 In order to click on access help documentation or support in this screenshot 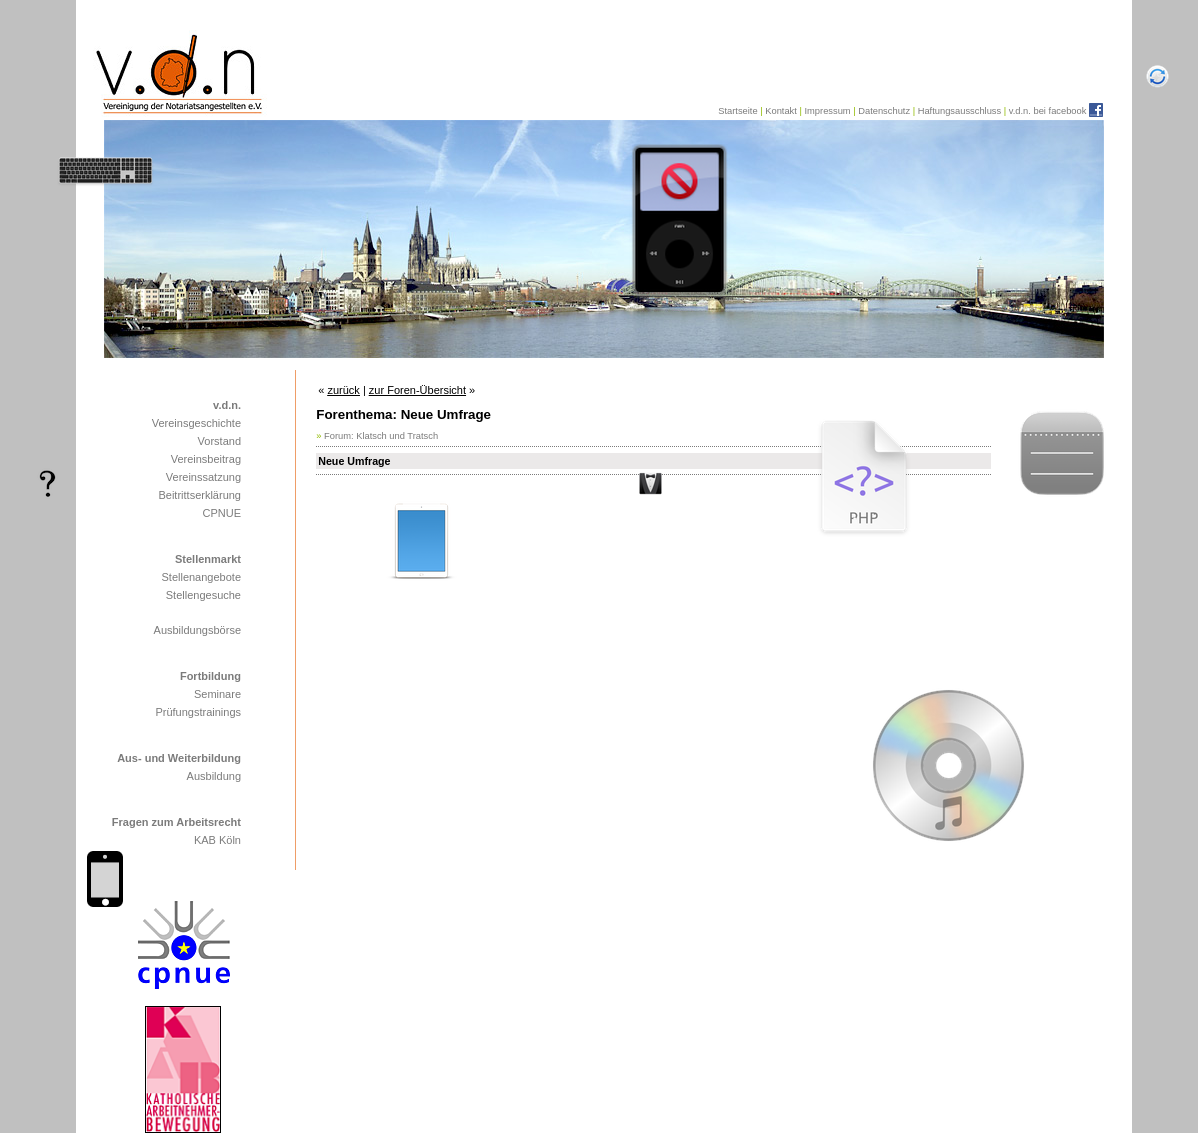, I will do `click(48, 484)`.